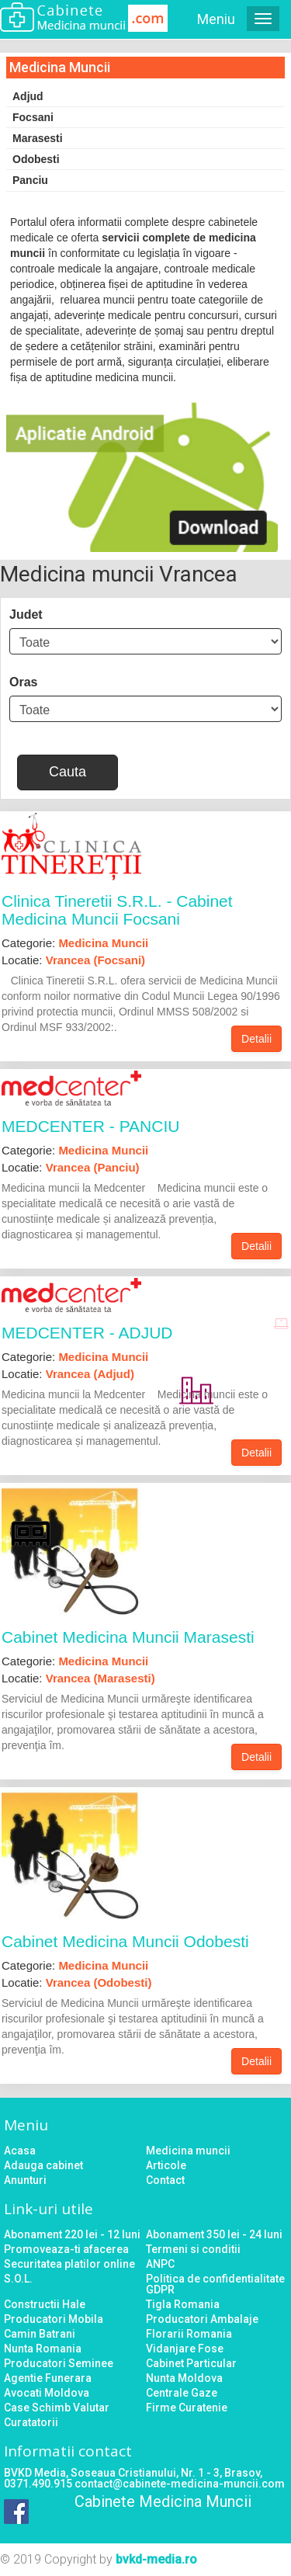  I want to click on view device memory or RAM usage, so click(30, 1533).